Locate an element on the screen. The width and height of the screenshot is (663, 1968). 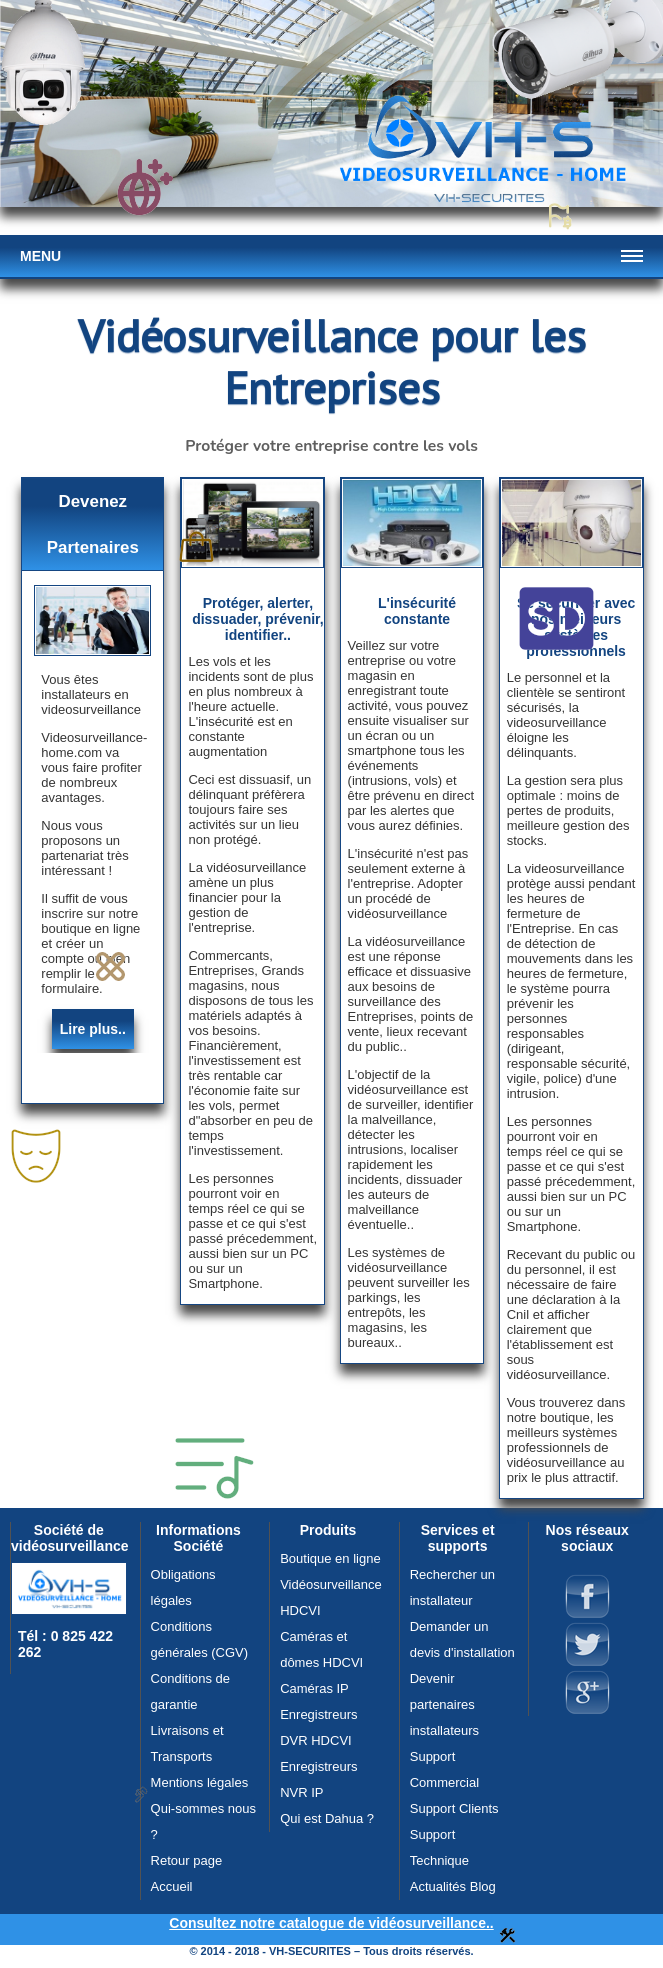
access settings or tools is located at coordinates (507, 1935).